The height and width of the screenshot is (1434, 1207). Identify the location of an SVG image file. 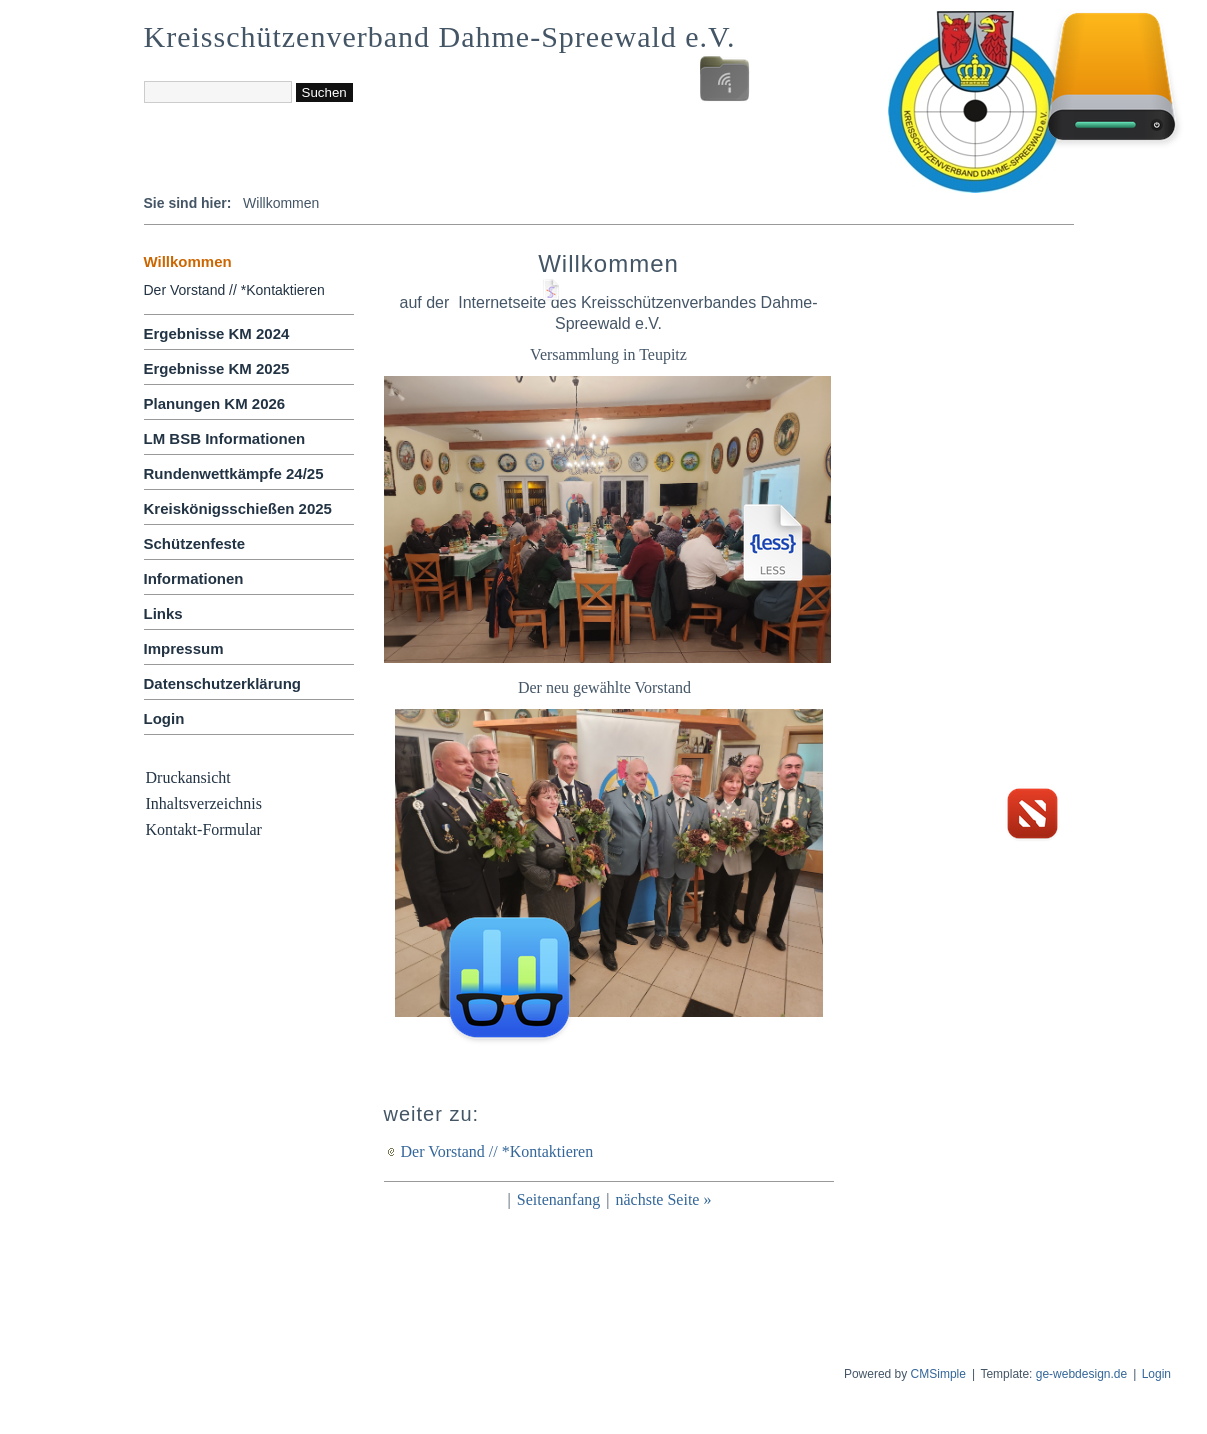
(551, 290).